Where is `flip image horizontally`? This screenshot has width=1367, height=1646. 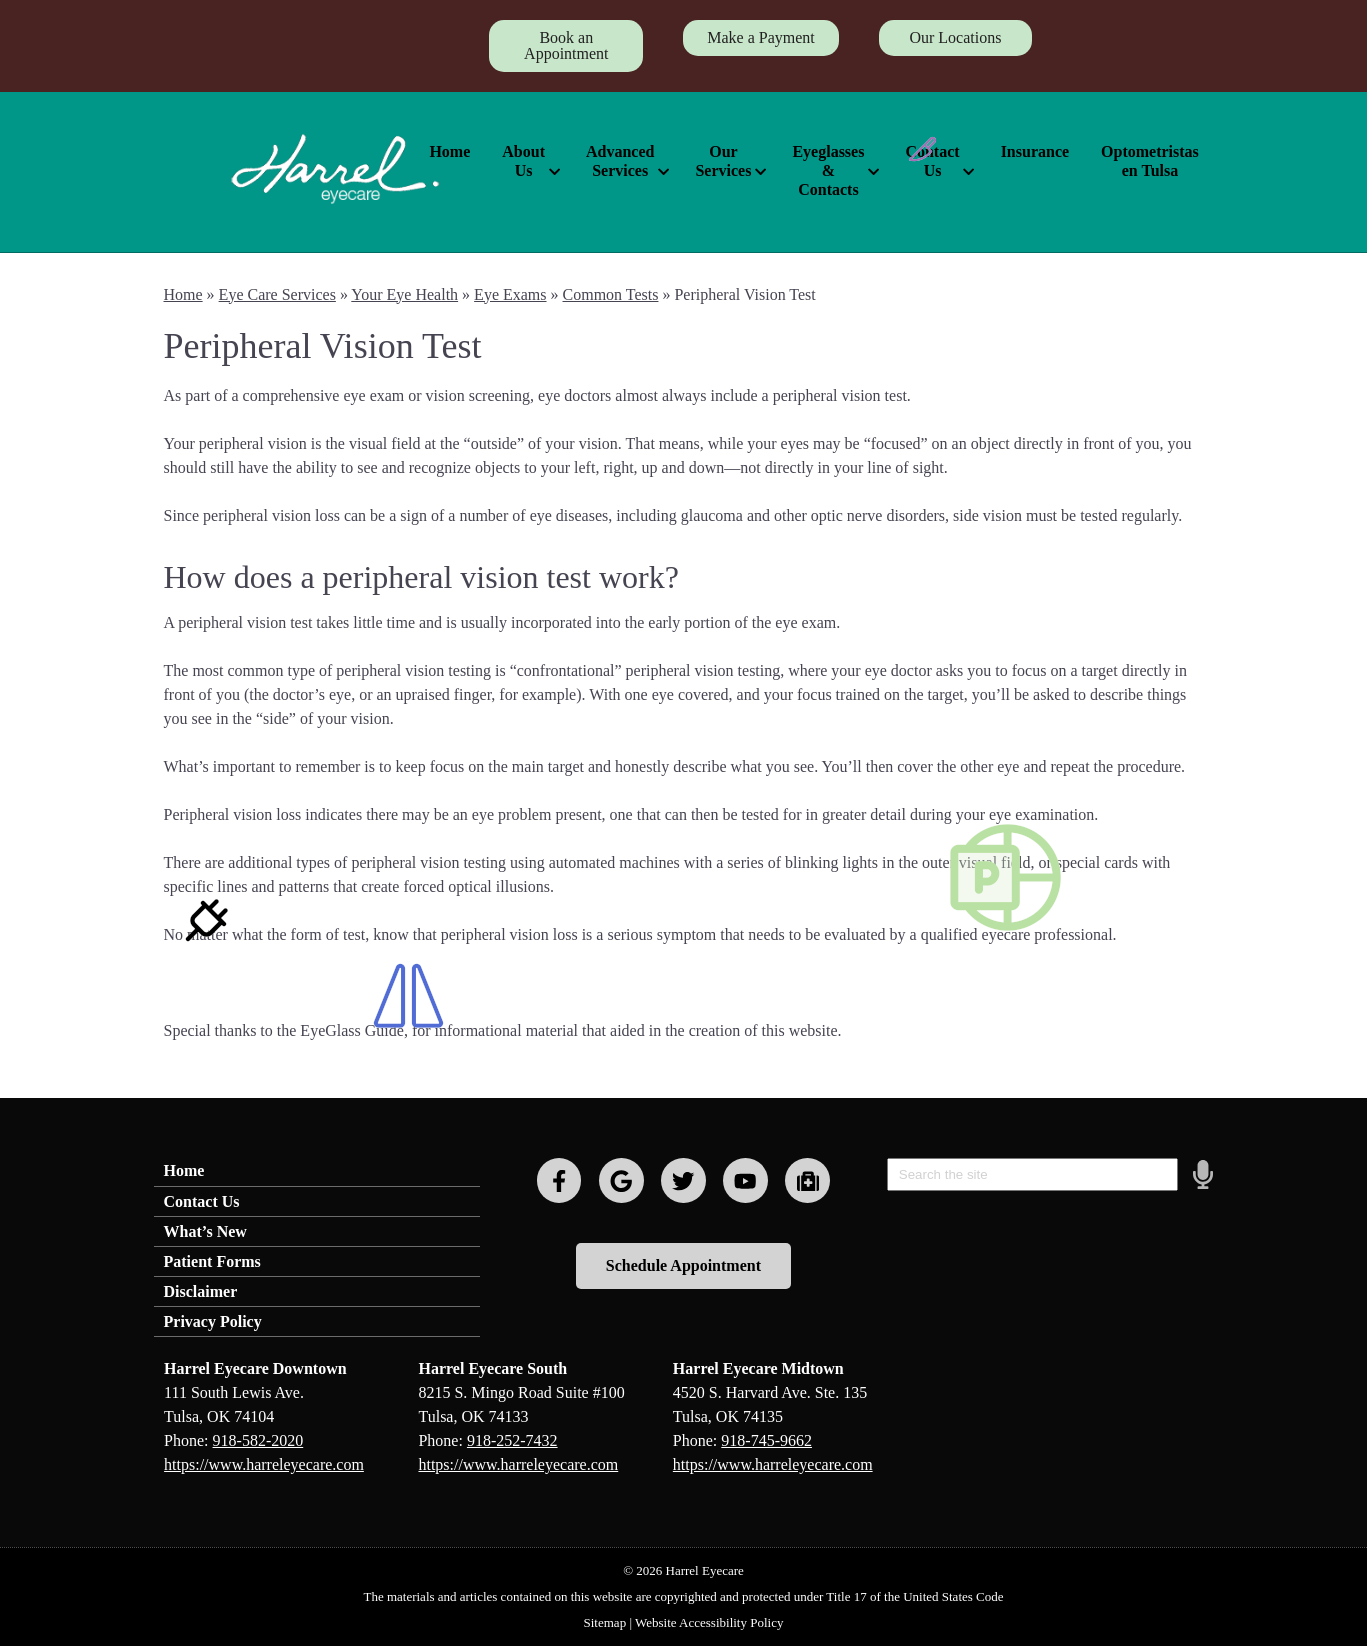
flip image horizontally is located at coordinates (408, 998).